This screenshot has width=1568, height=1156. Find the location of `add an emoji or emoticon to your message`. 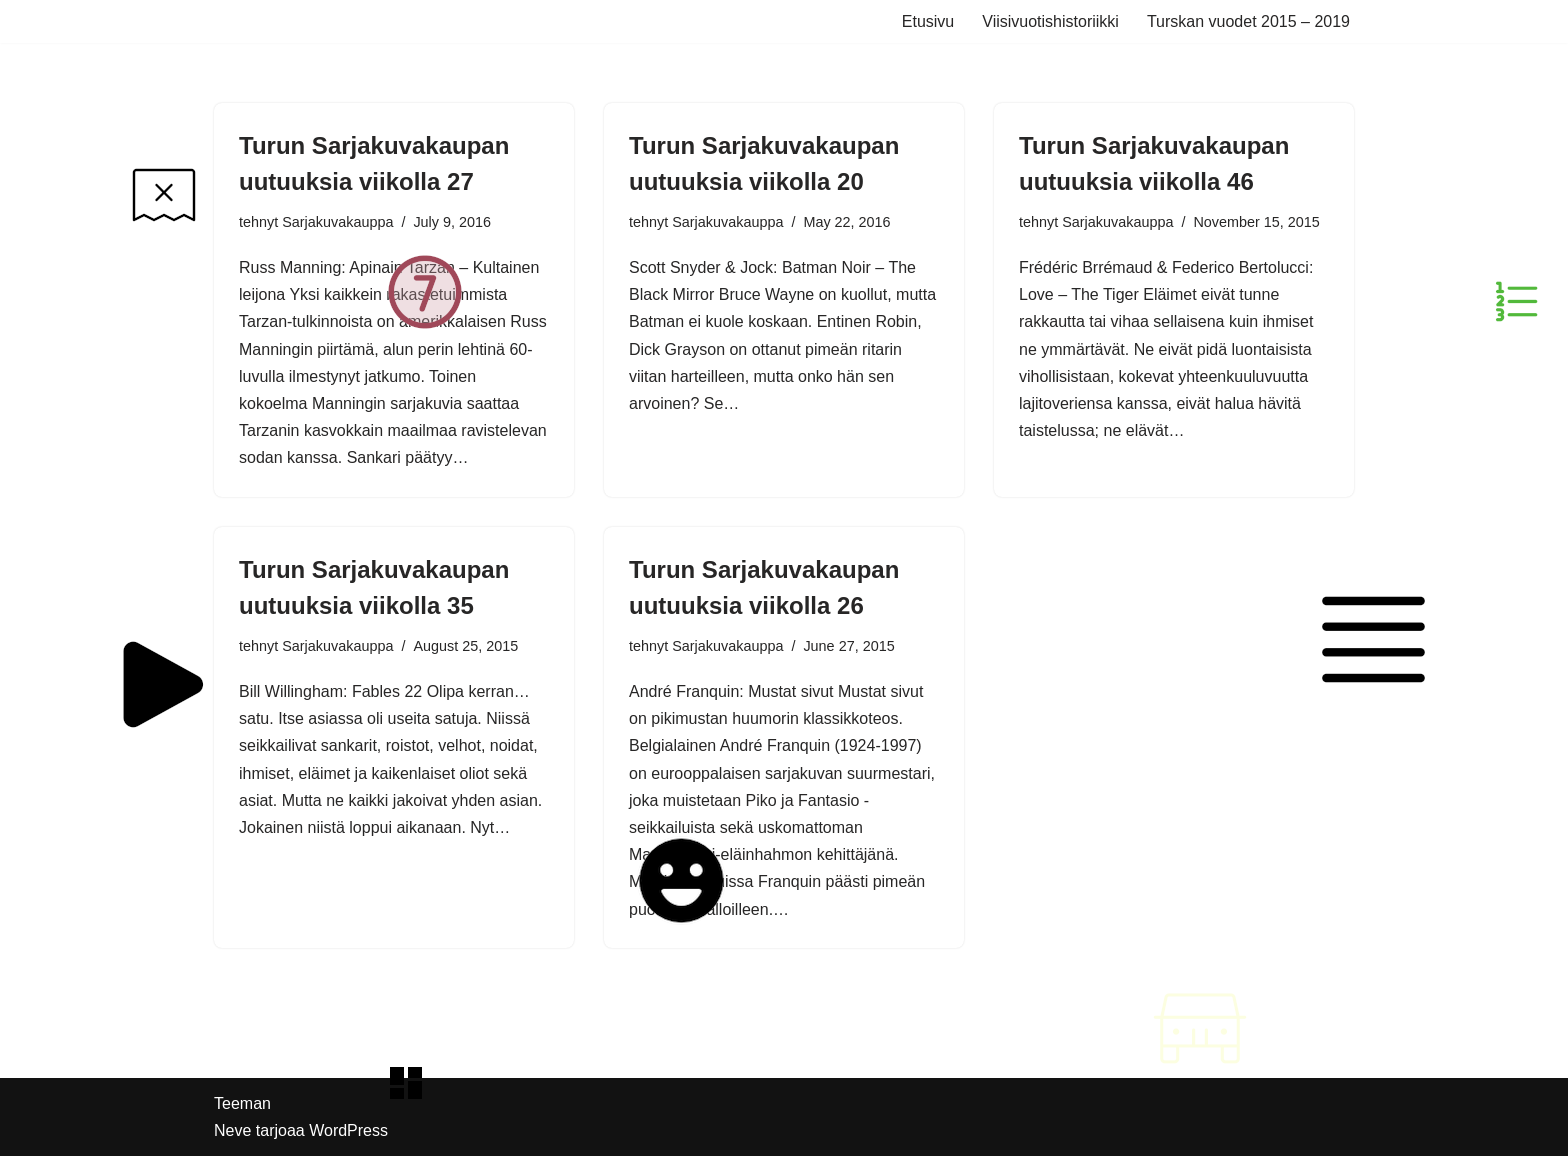

add an emoji or emoticon to your message is located at coordinates (681, 880).